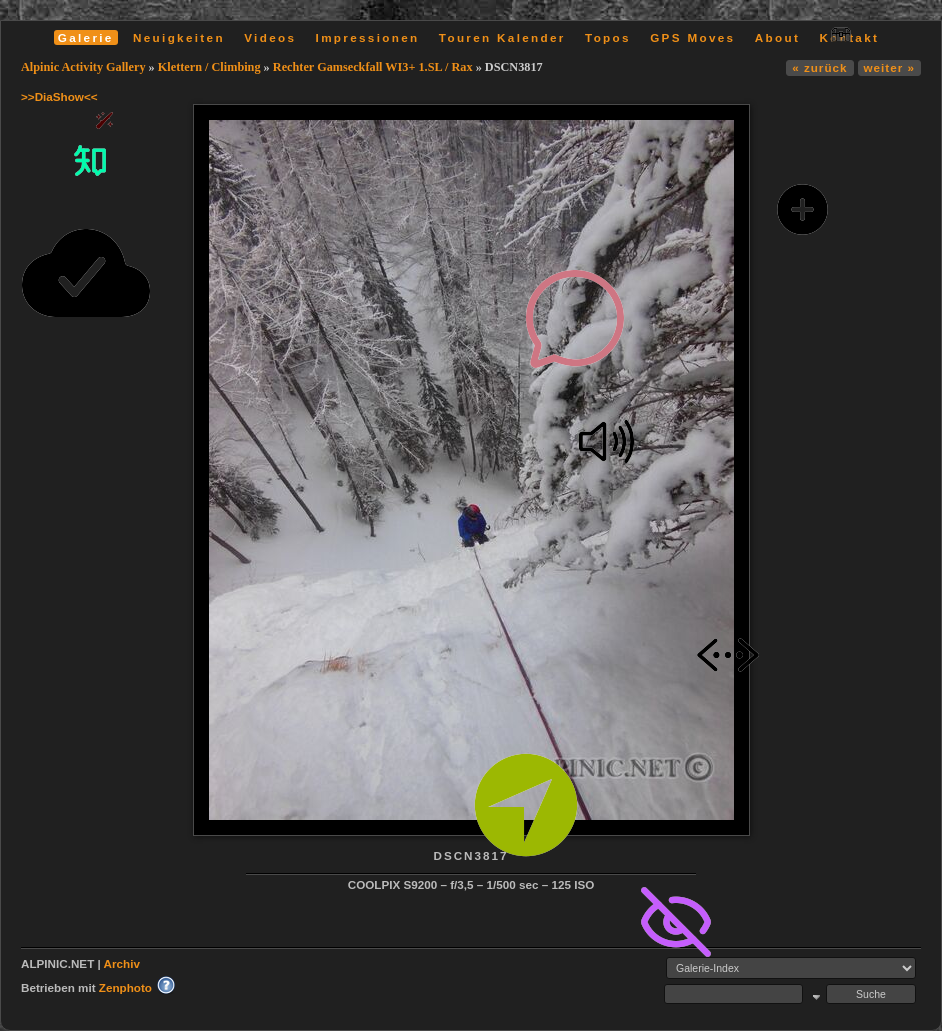 The image size is (942, 1031). What do you see at coordinates (728, 655) in the screenshot?
I see `indicates code is processing or compiling` at bounding box center [728, 655].